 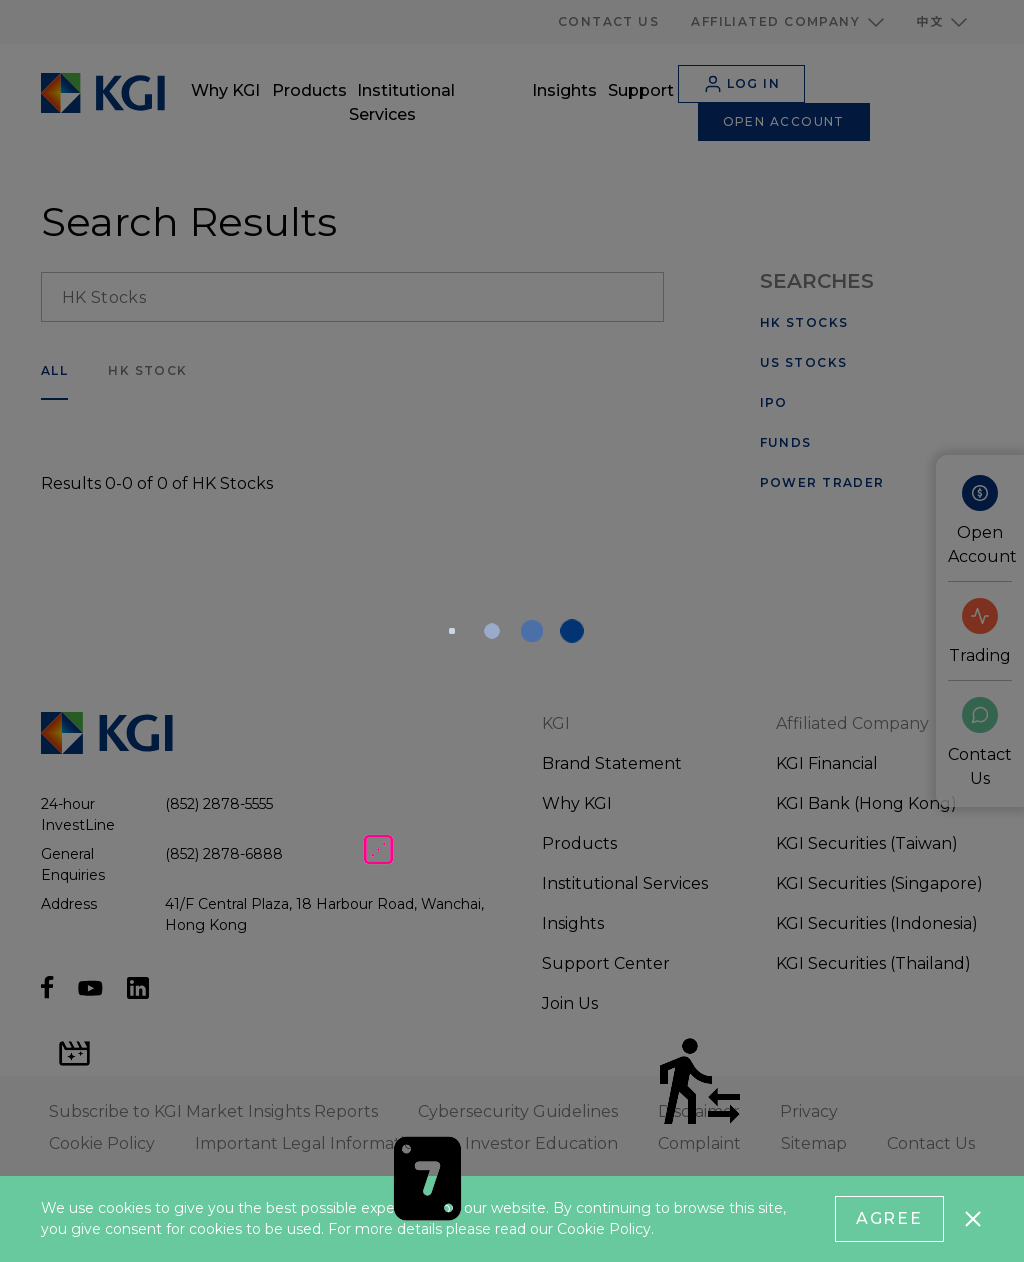 I want to click on apply filters or effects to a video, so click(x=74, y=1053).